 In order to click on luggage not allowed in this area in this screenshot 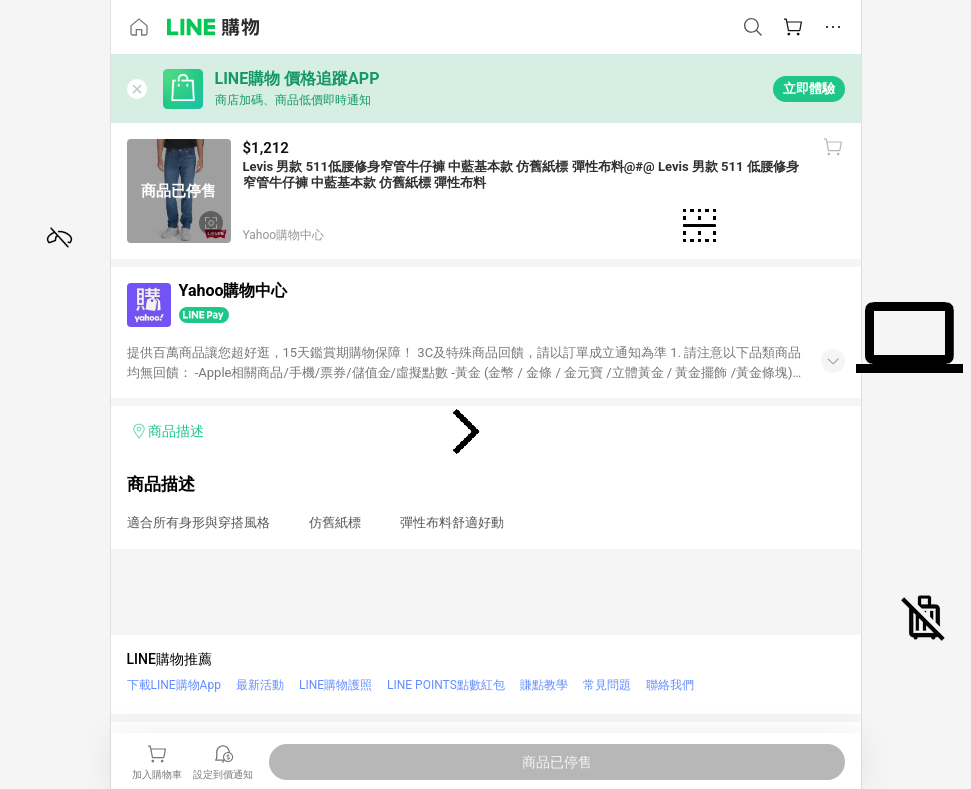, I will do `click(924, 617)`.